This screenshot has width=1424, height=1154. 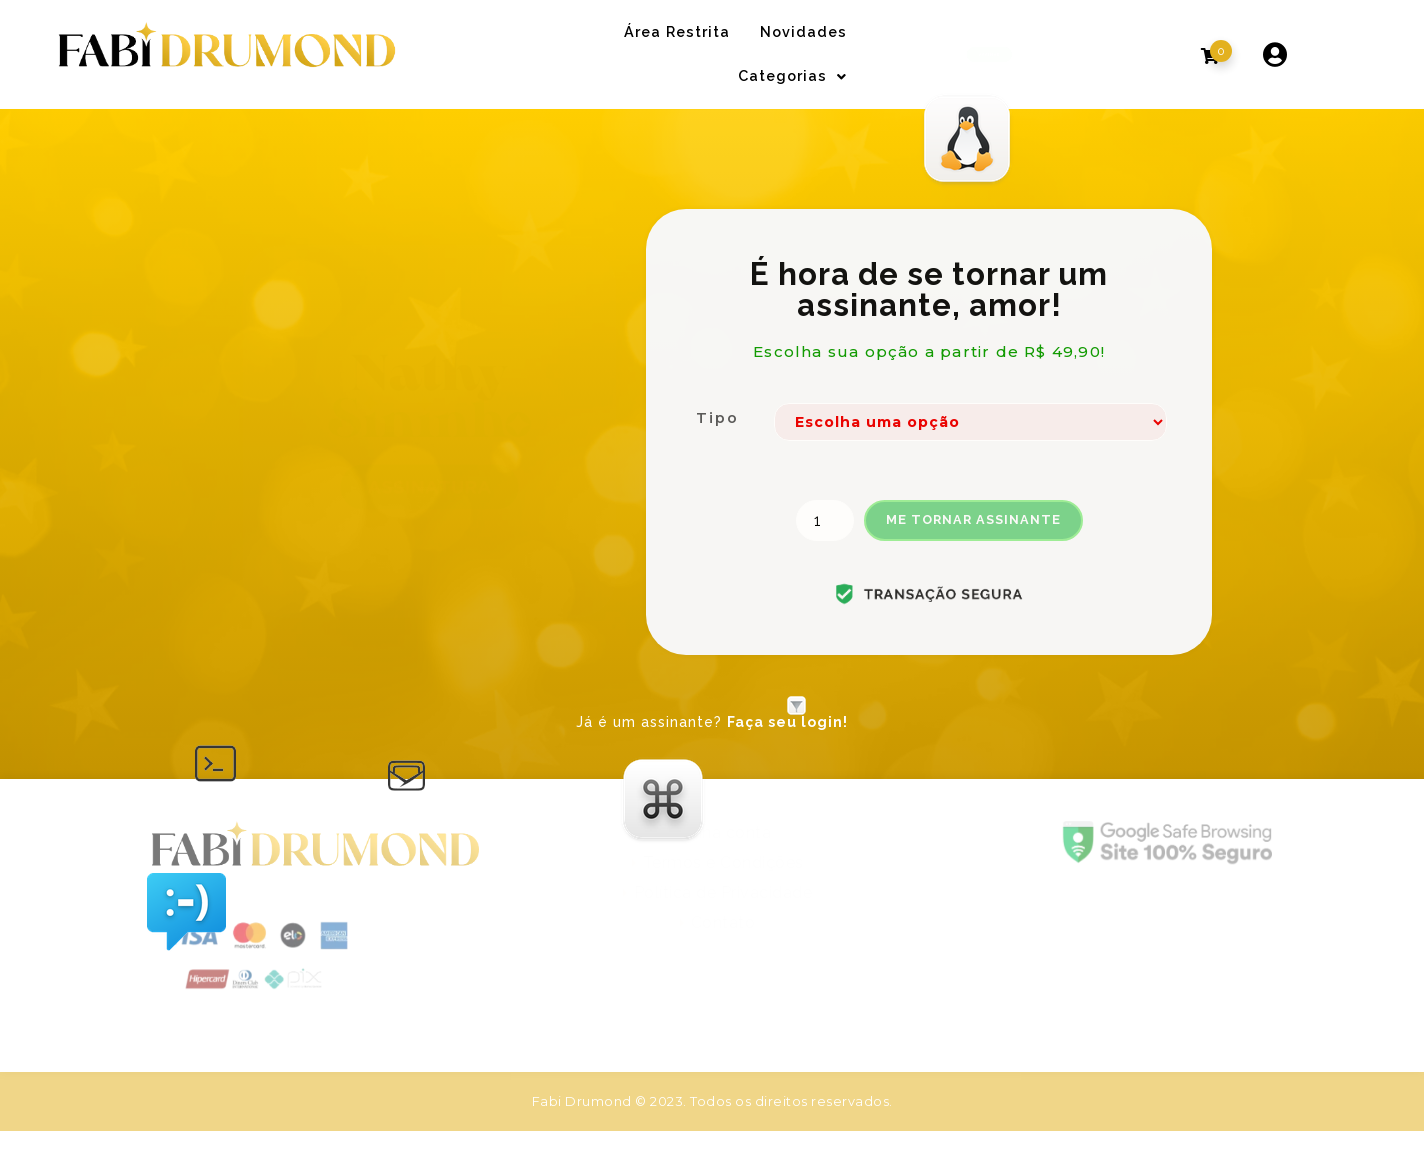 What do you see at coordinates (967, 139) in the screenshot?
I see `open linux system preferences` at bounding box center [967, 139].